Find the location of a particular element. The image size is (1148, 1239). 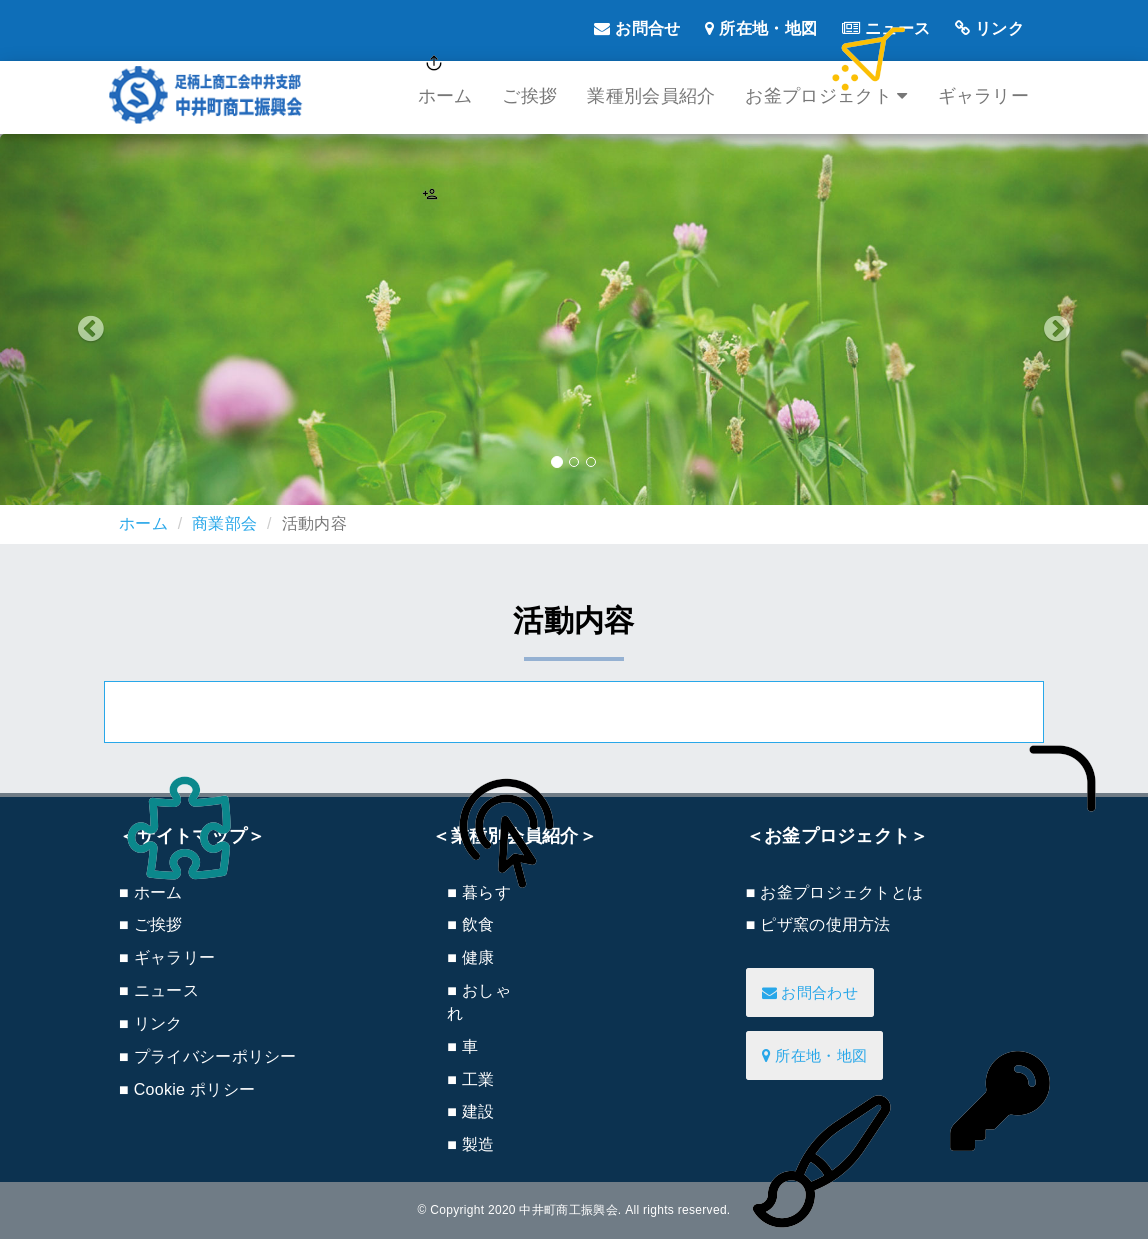

tap or click interaction detected is located at coordinates (506, 833).